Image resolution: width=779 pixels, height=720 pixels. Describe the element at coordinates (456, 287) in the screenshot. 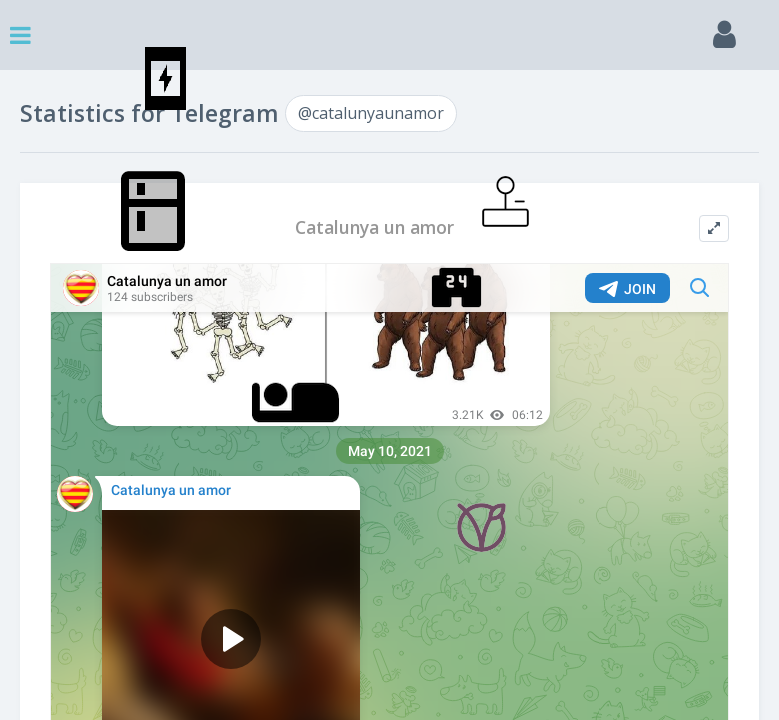

I see `find nearby convenience stores` at that location.